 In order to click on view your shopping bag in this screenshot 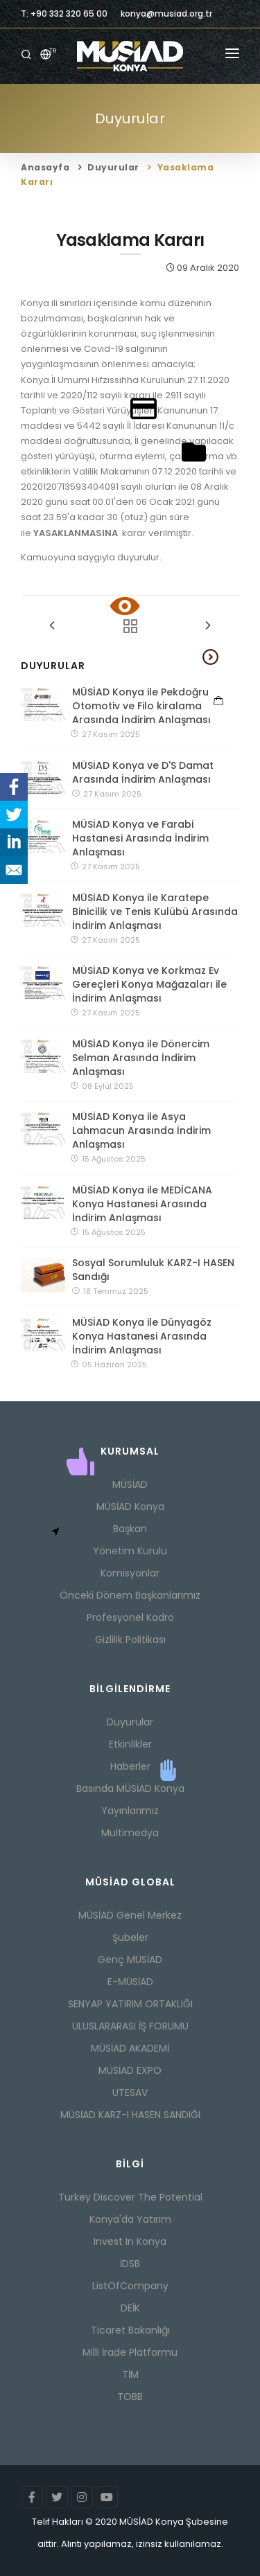, I will do `click(218, 701)`.